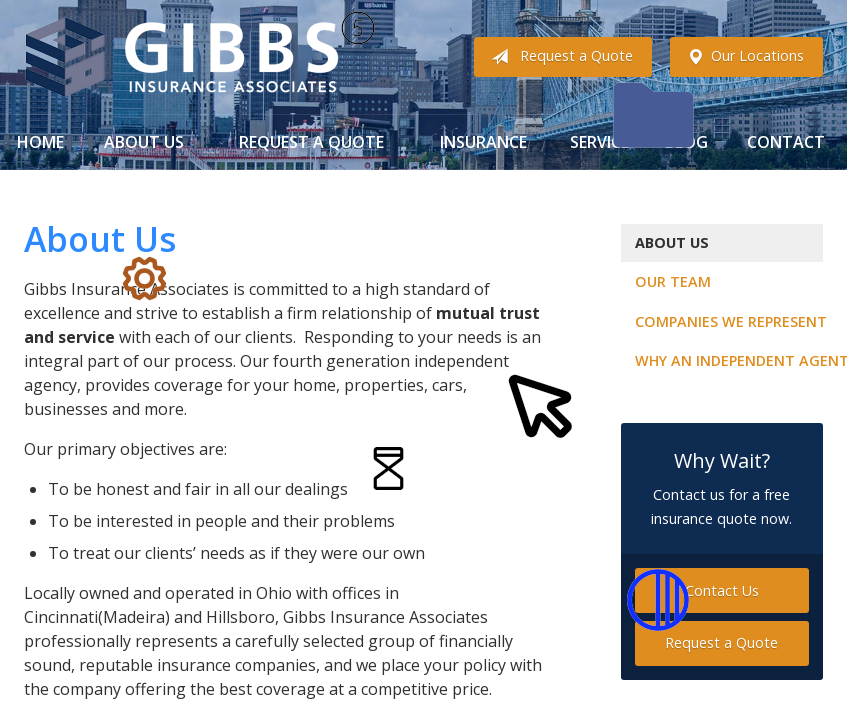 The height and width of the screenshot is (720, 847). I want to click on indicates a timer or countdown in progress, so click(388, 468).